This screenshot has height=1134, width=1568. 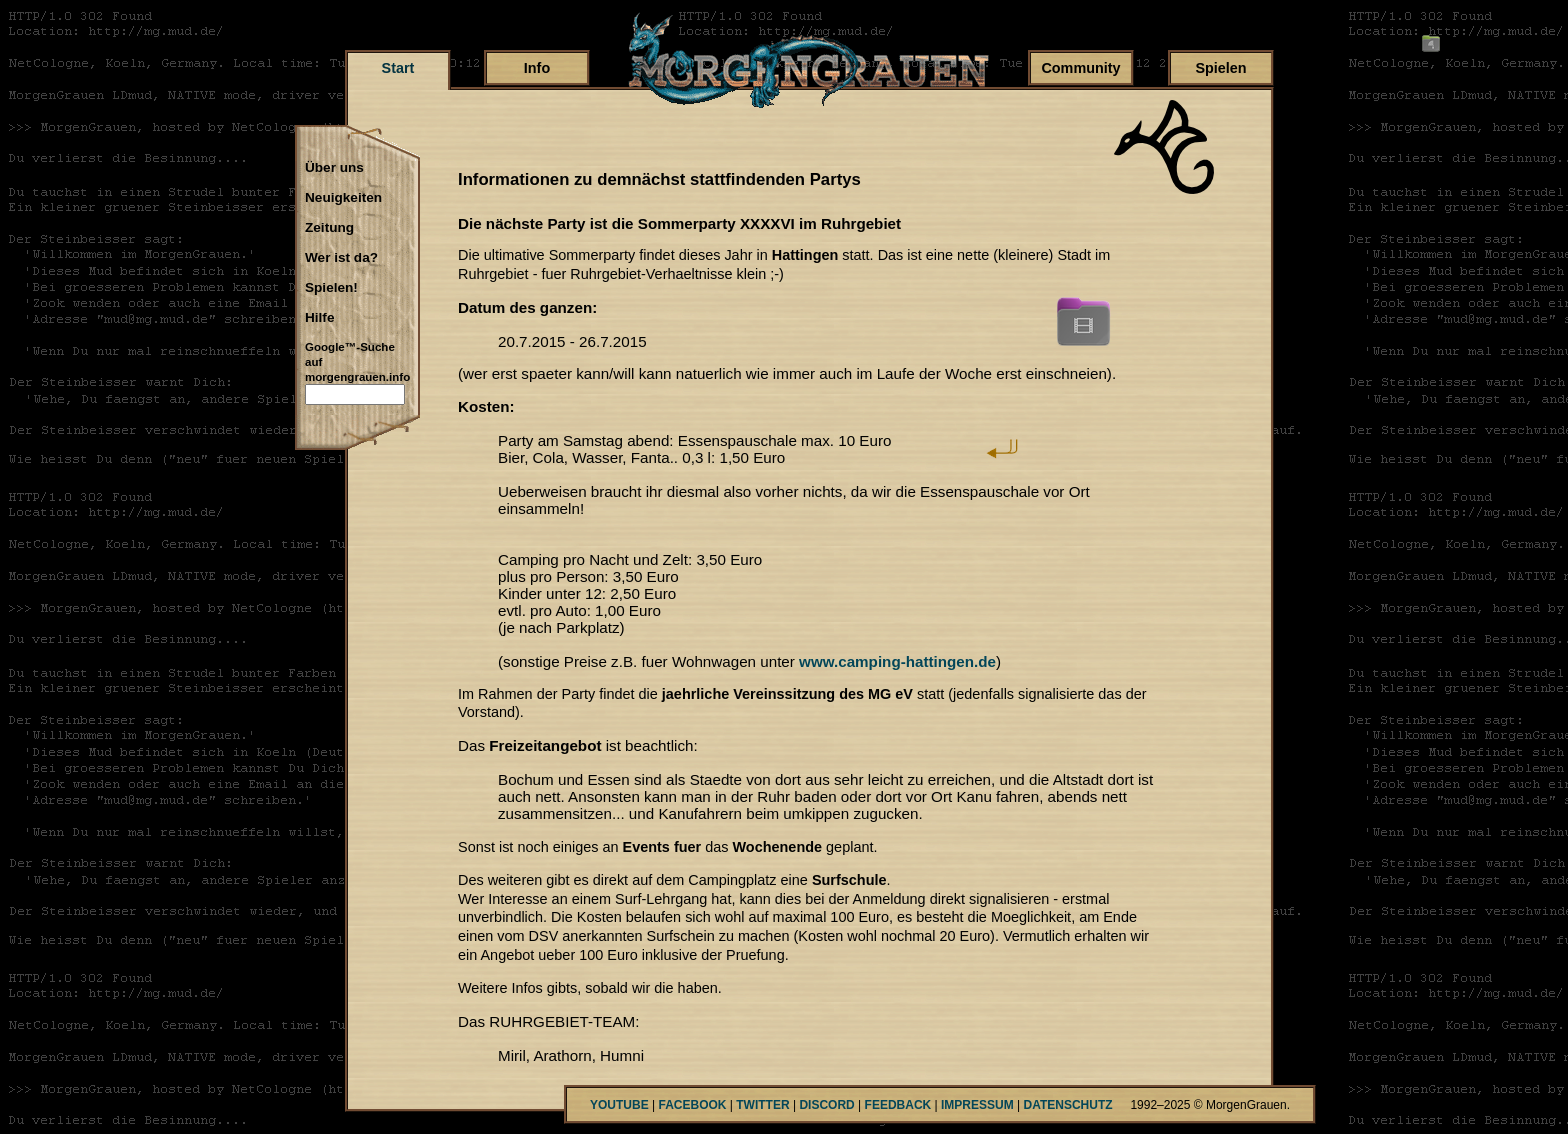 What do you see at coordinates (1083, 321) in the screenshot?
I see `open your videos folder` at bounding box center [1083, 321].